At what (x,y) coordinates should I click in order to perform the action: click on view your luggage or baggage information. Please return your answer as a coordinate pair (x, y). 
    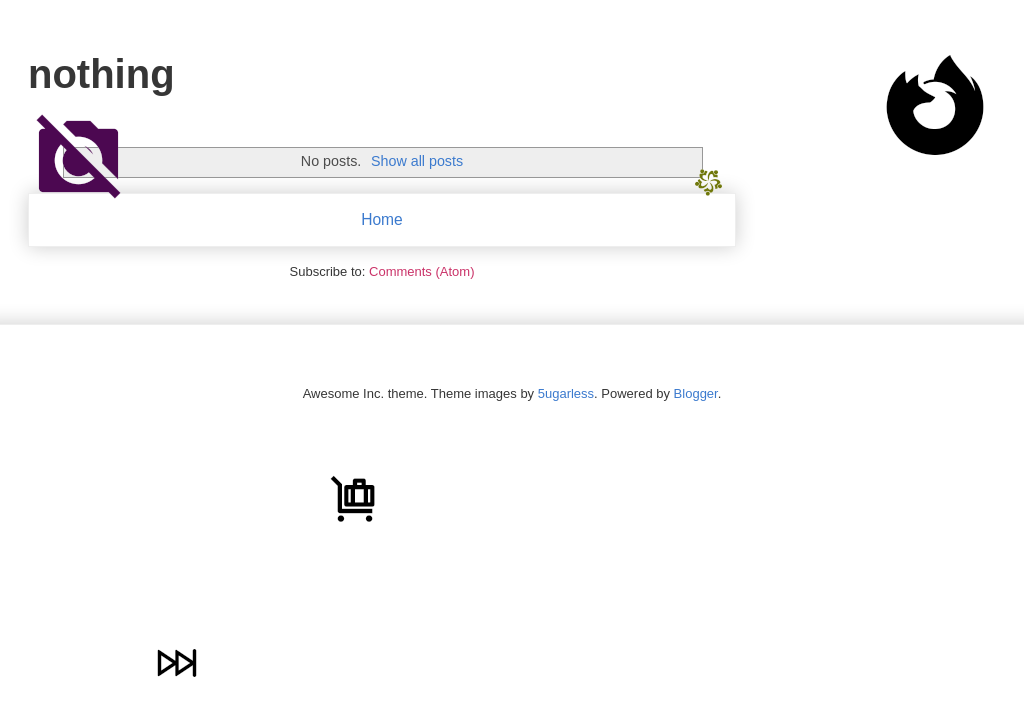
    Looking at the image, I should click on (355, 498).